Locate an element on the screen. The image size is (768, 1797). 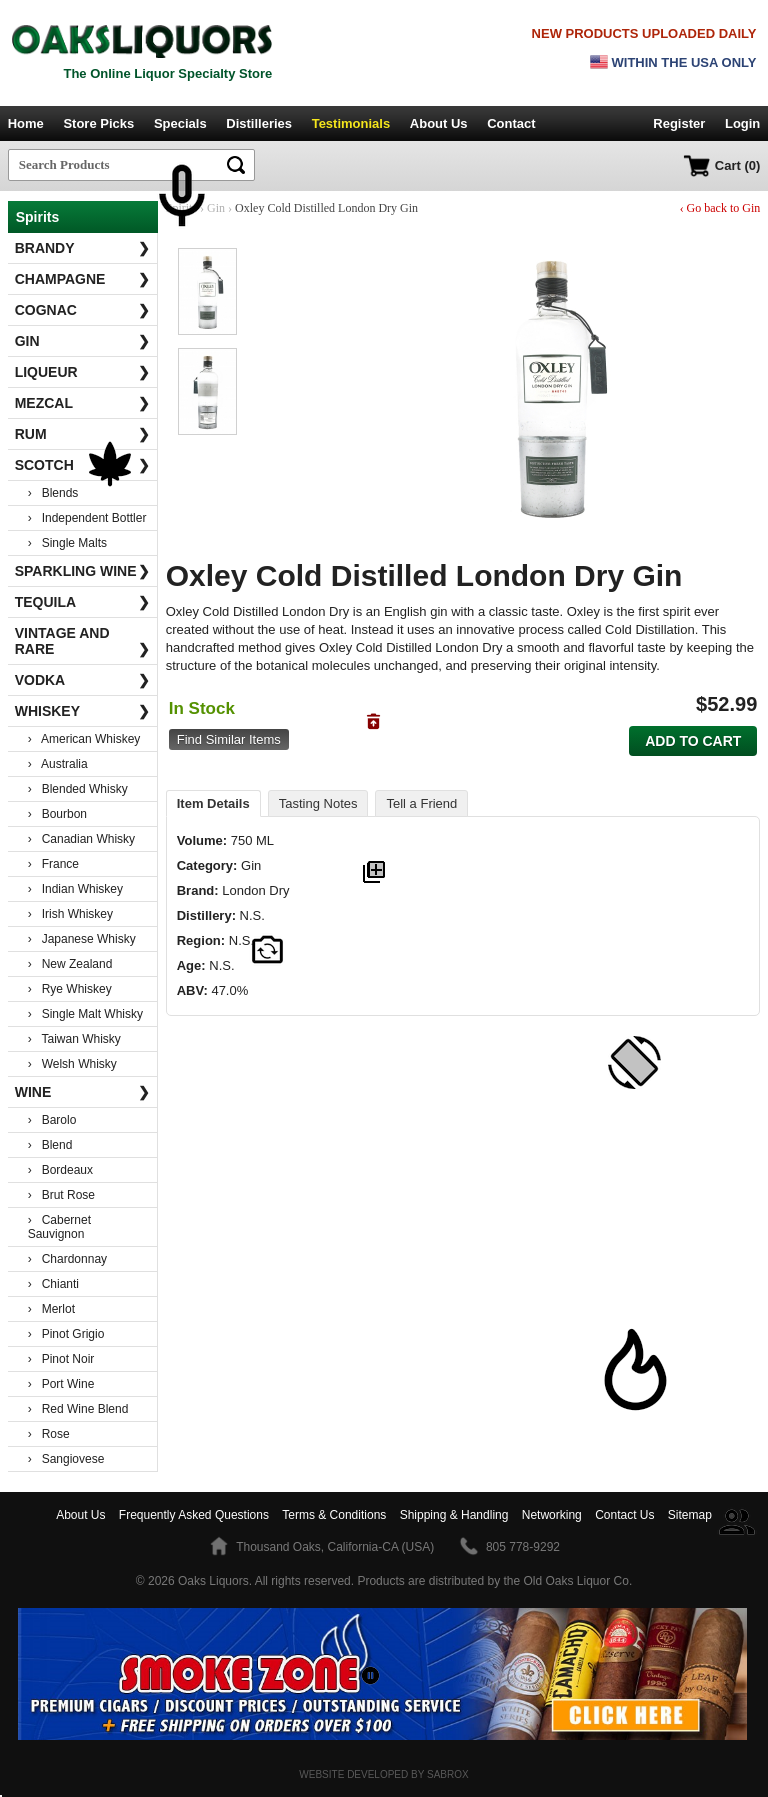
indicates cannabis-related products or content is located at coordinates (110, 464).